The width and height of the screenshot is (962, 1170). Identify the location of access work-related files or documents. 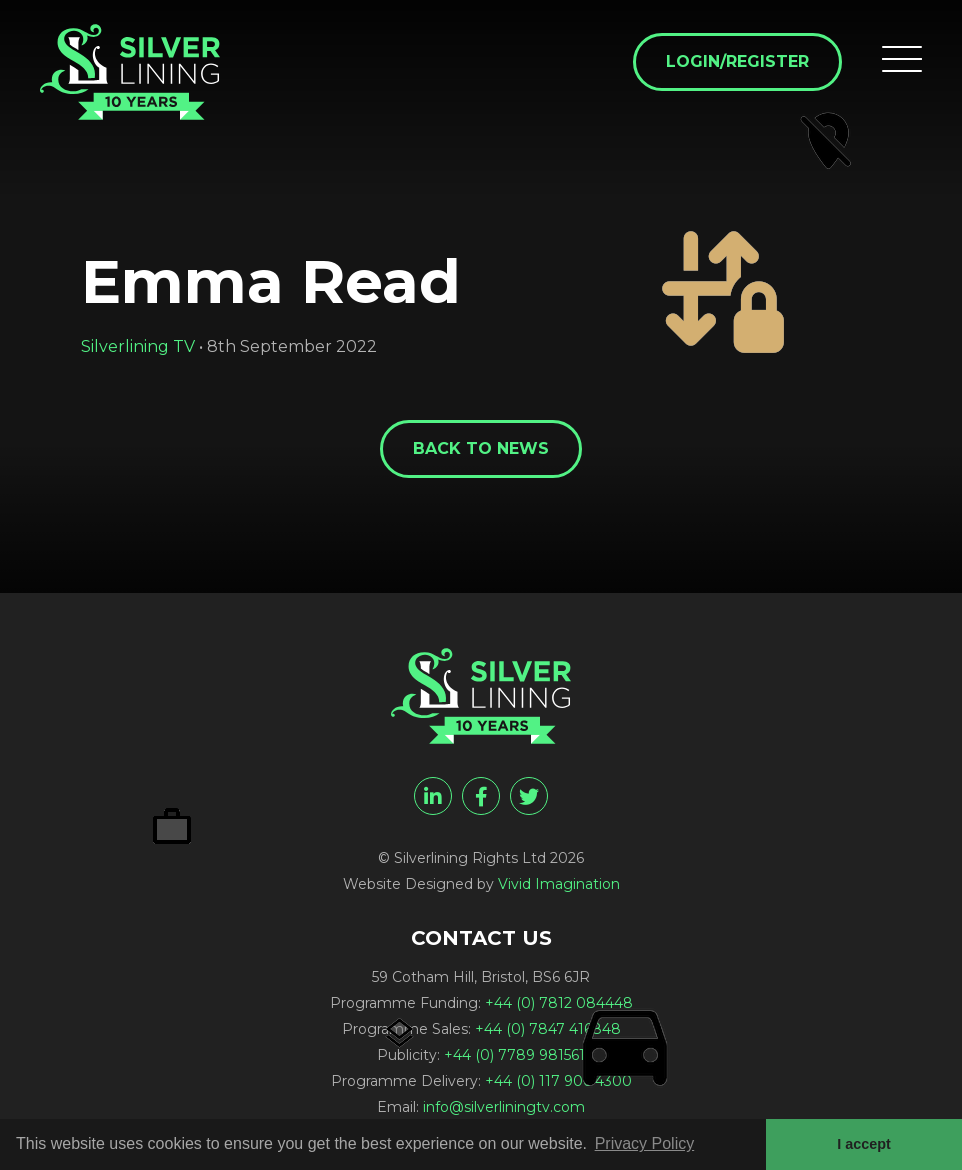
(172, 827).